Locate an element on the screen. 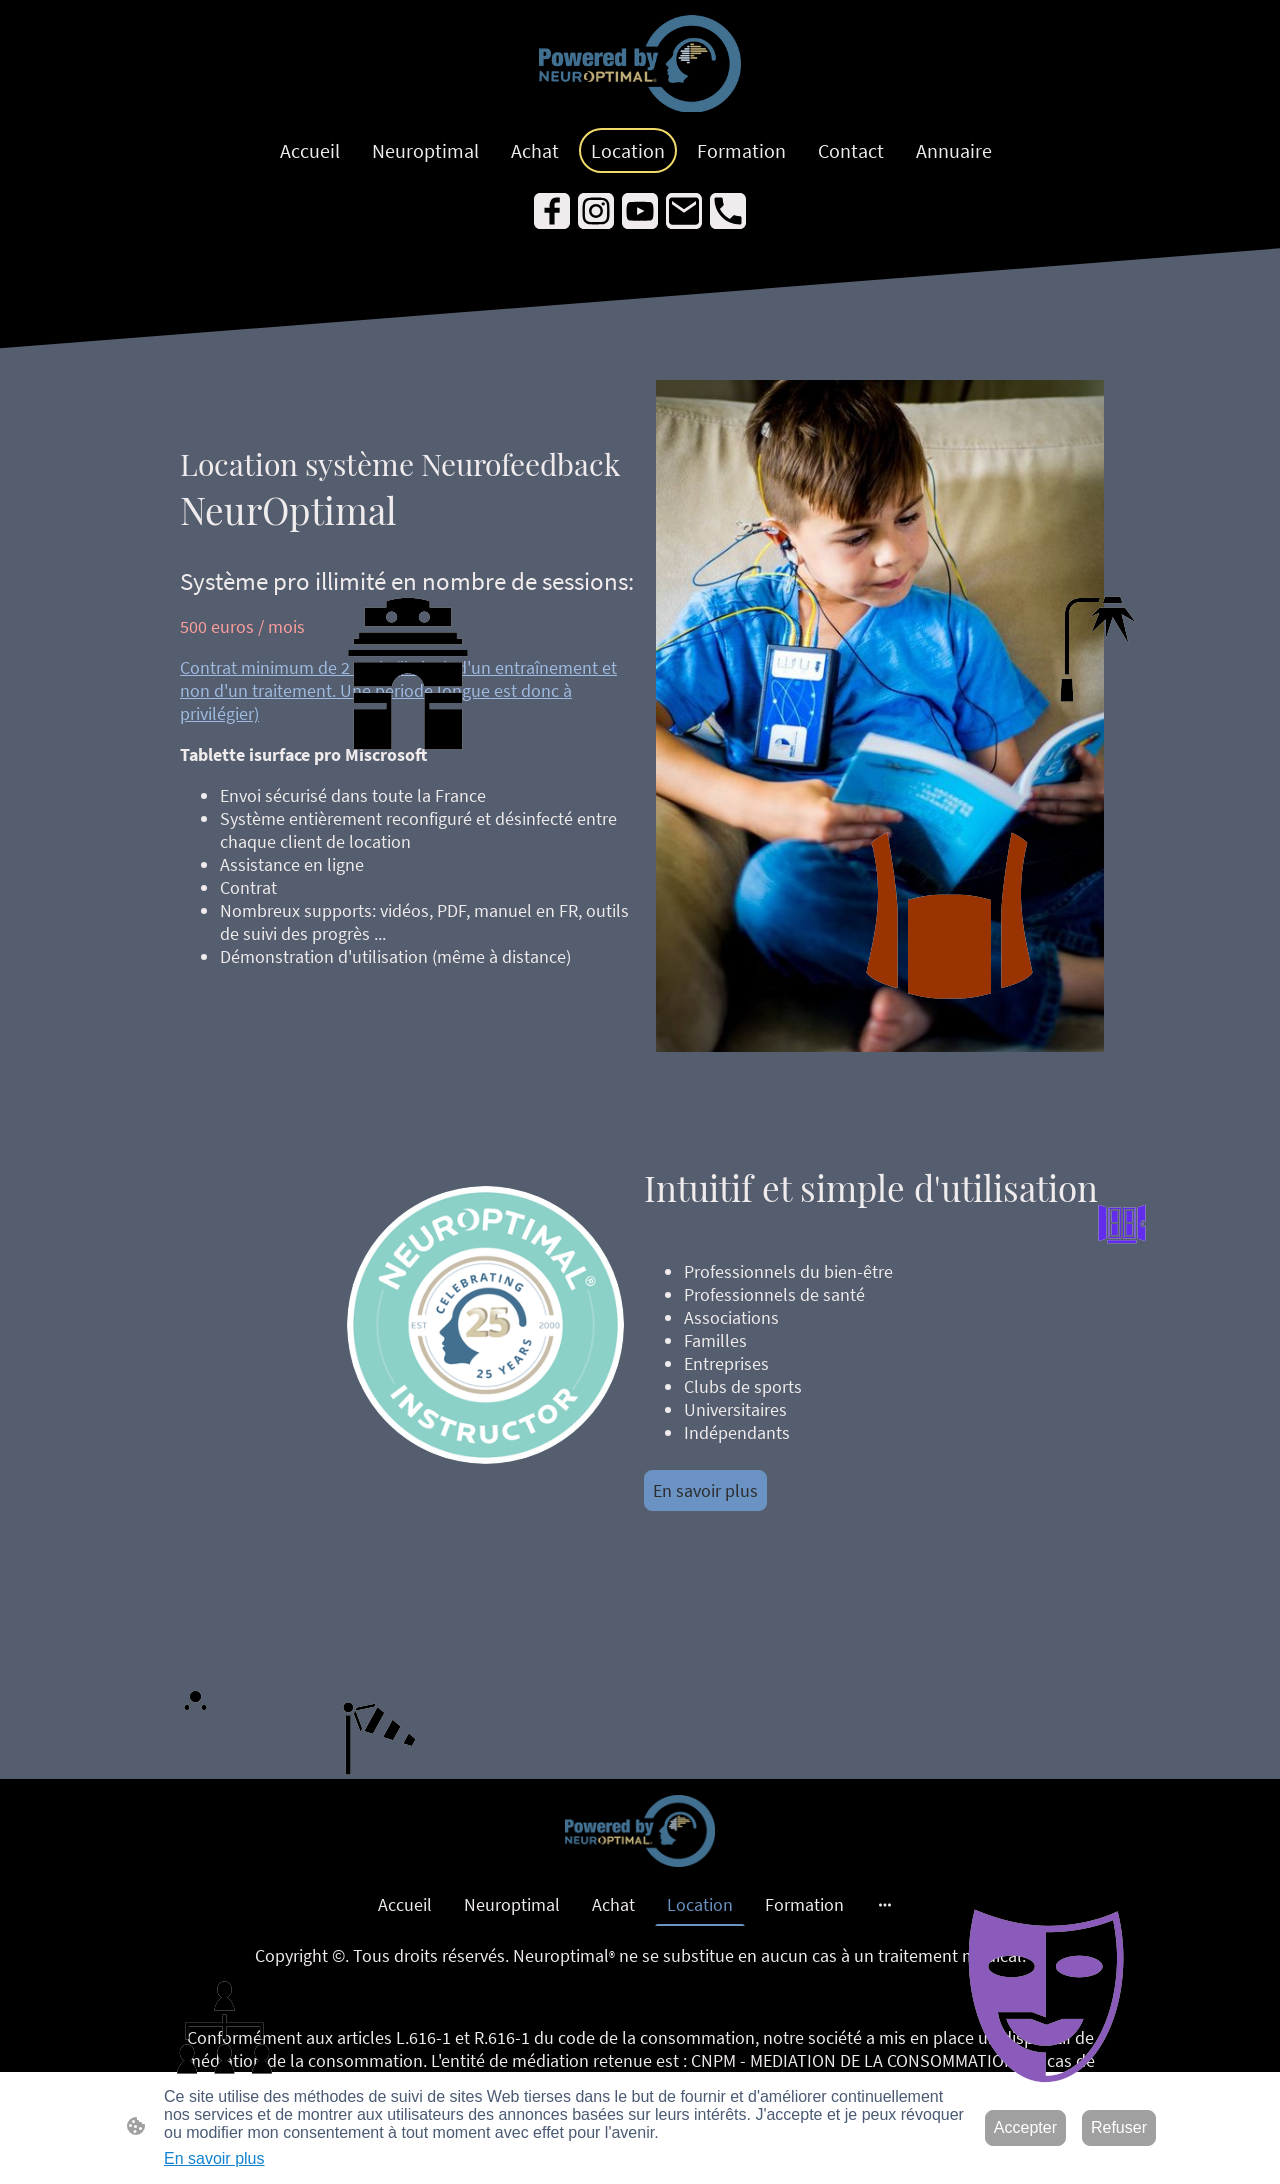  toggle street lighting in a city simulation game is located at coordinates (1103, 647).